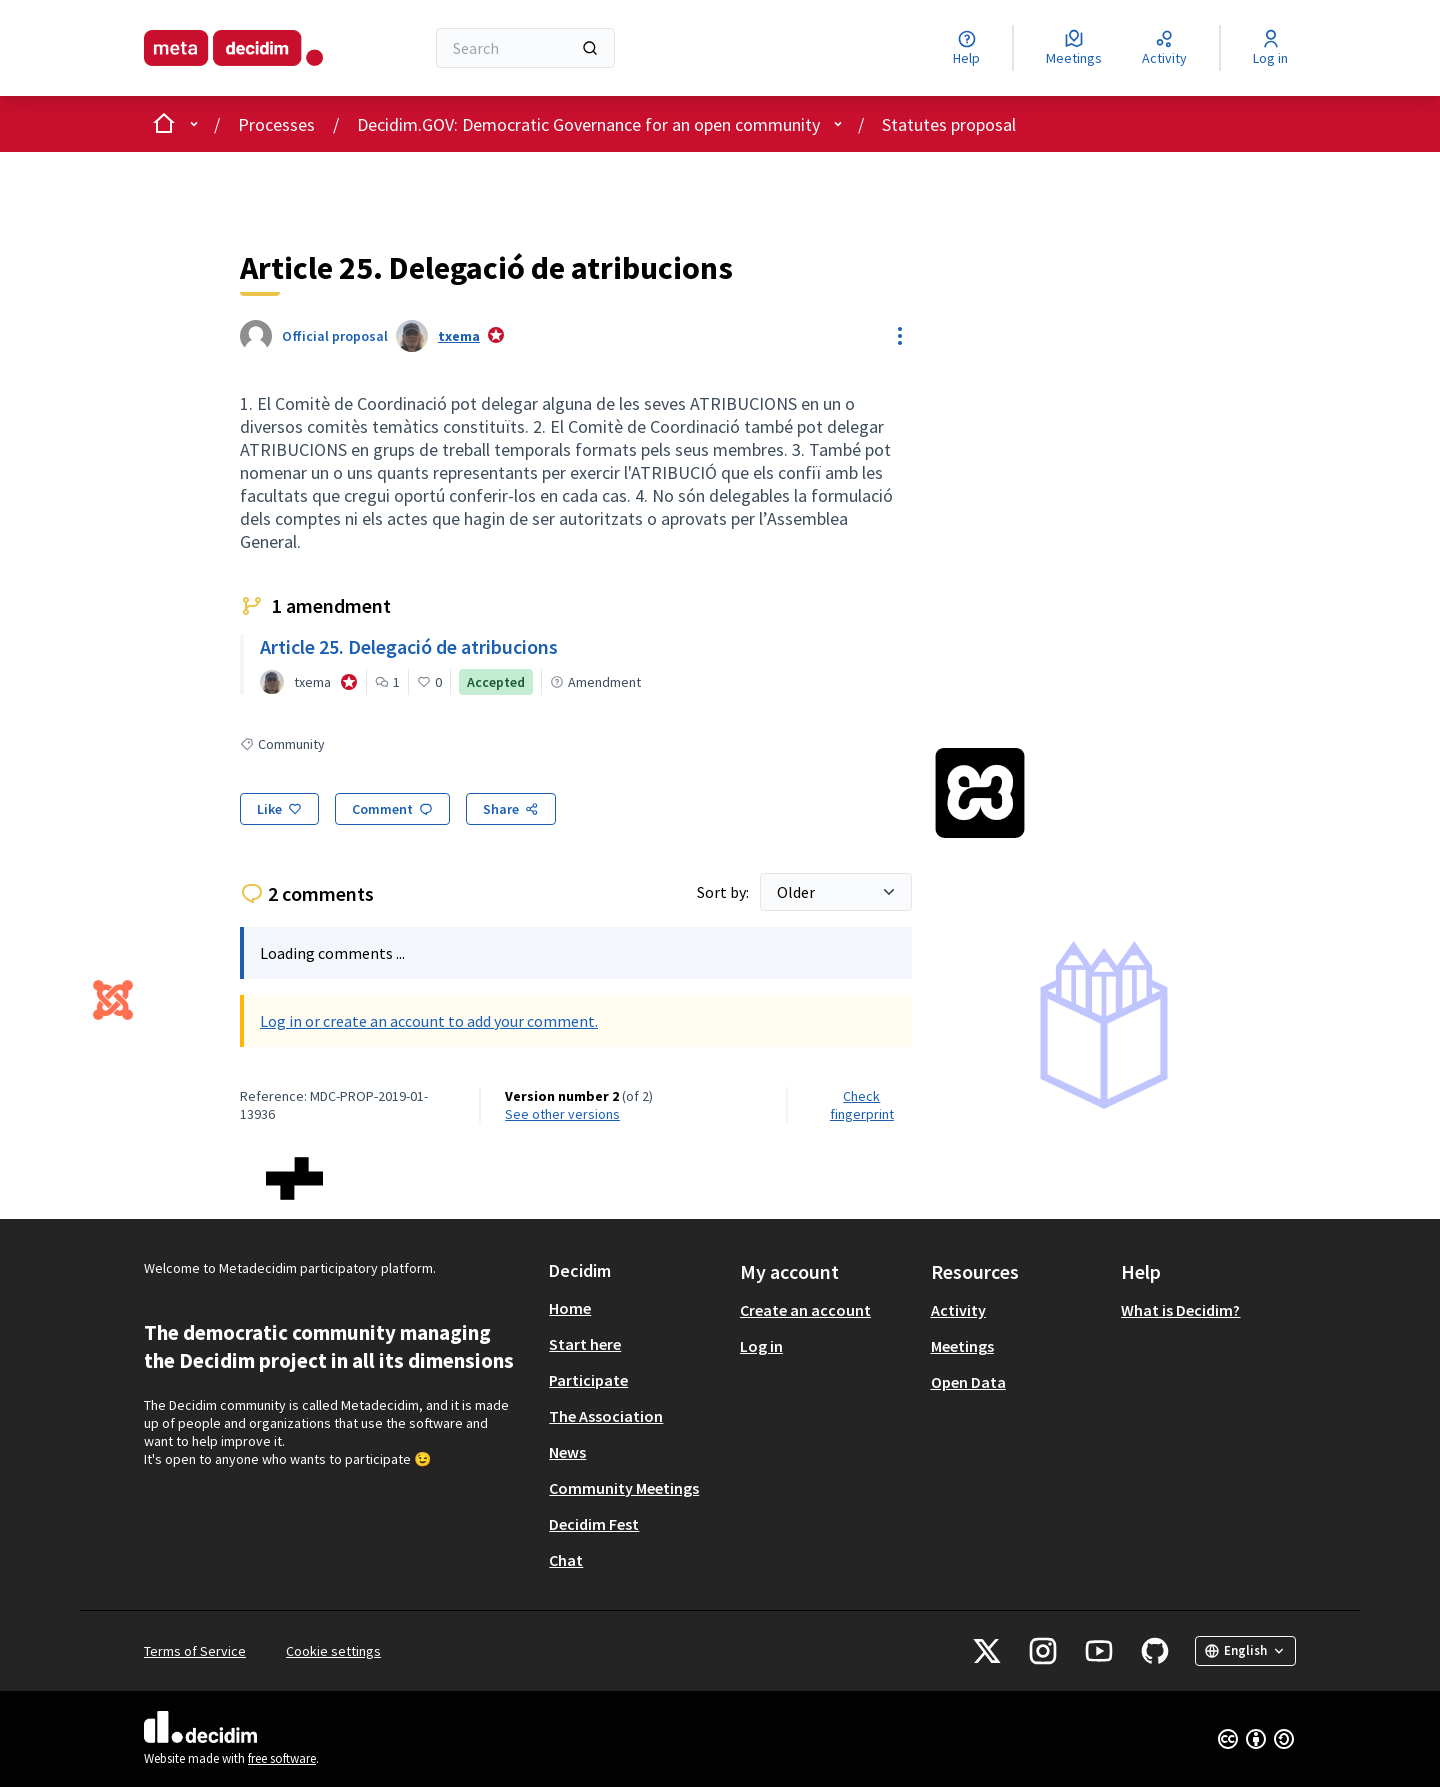  Describe the element at coordinates (1104, 1025) in the screenshot. I see `open Penpot design application` at that location.